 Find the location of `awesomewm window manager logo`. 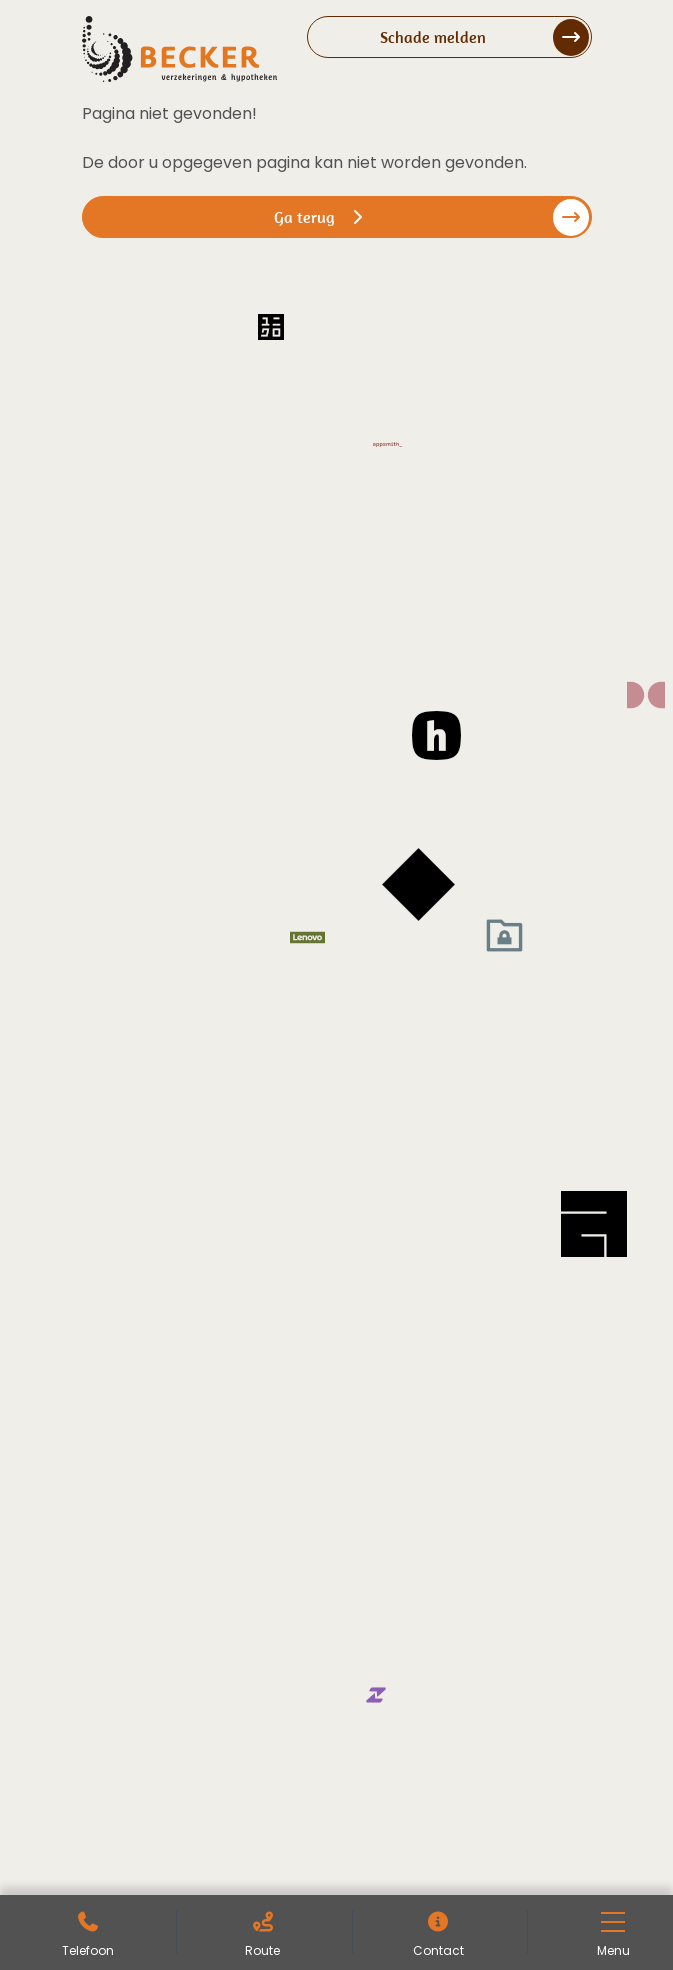

awesomewm window manager logo is located at coordinates (594, 1224).